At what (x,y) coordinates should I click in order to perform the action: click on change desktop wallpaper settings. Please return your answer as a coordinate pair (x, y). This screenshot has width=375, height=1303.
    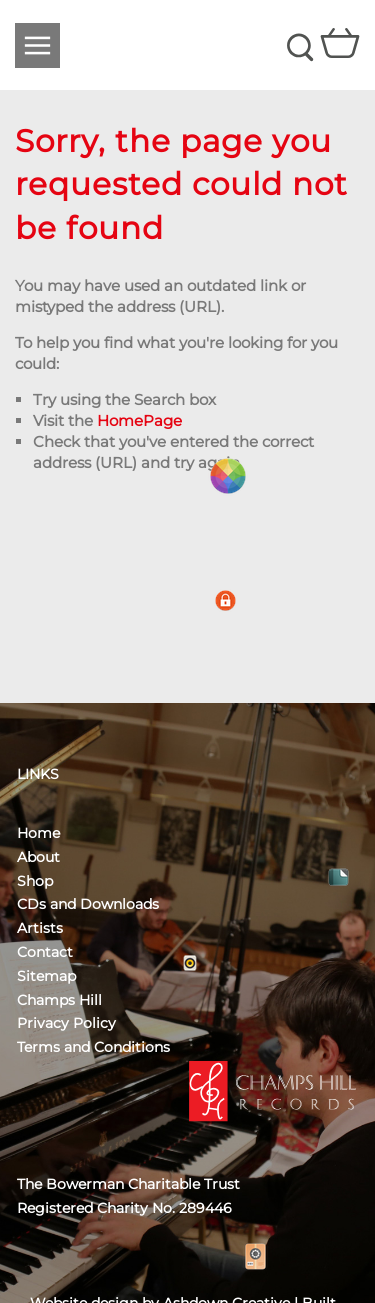
    Looking at the image, I should click on (338, 876).